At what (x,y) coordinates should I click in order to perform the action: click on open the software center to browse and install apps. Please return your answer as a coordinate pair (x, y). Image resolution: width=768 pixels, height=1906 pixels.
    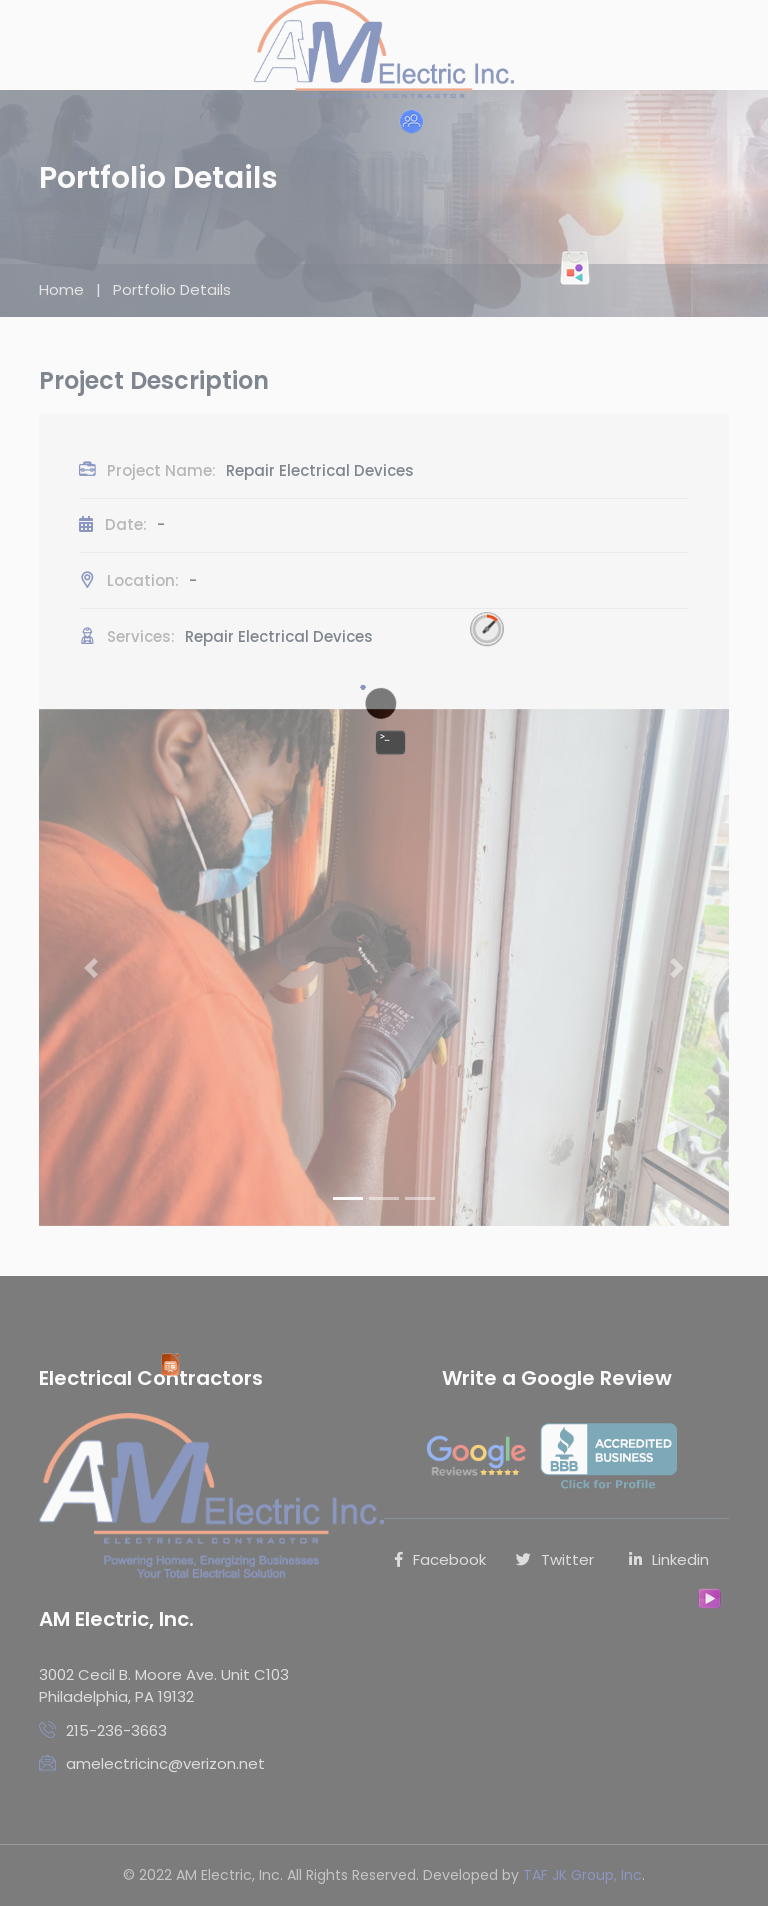
    Looking at the image, I should click on (575, 268).